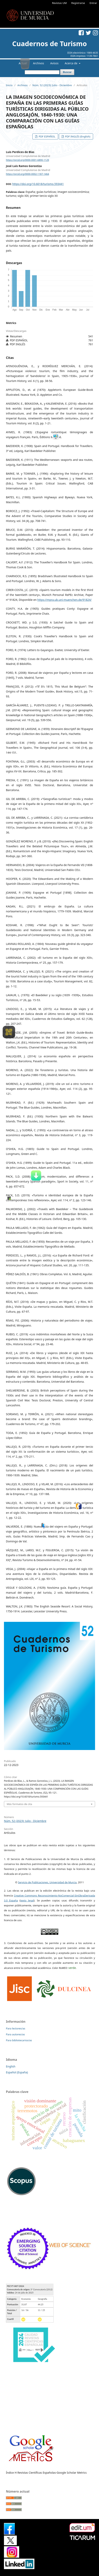 The height and width of the screenshot is (2576, 99). I want to click on launch migration assistant to transfer data from another mac, so click(44, 1525).